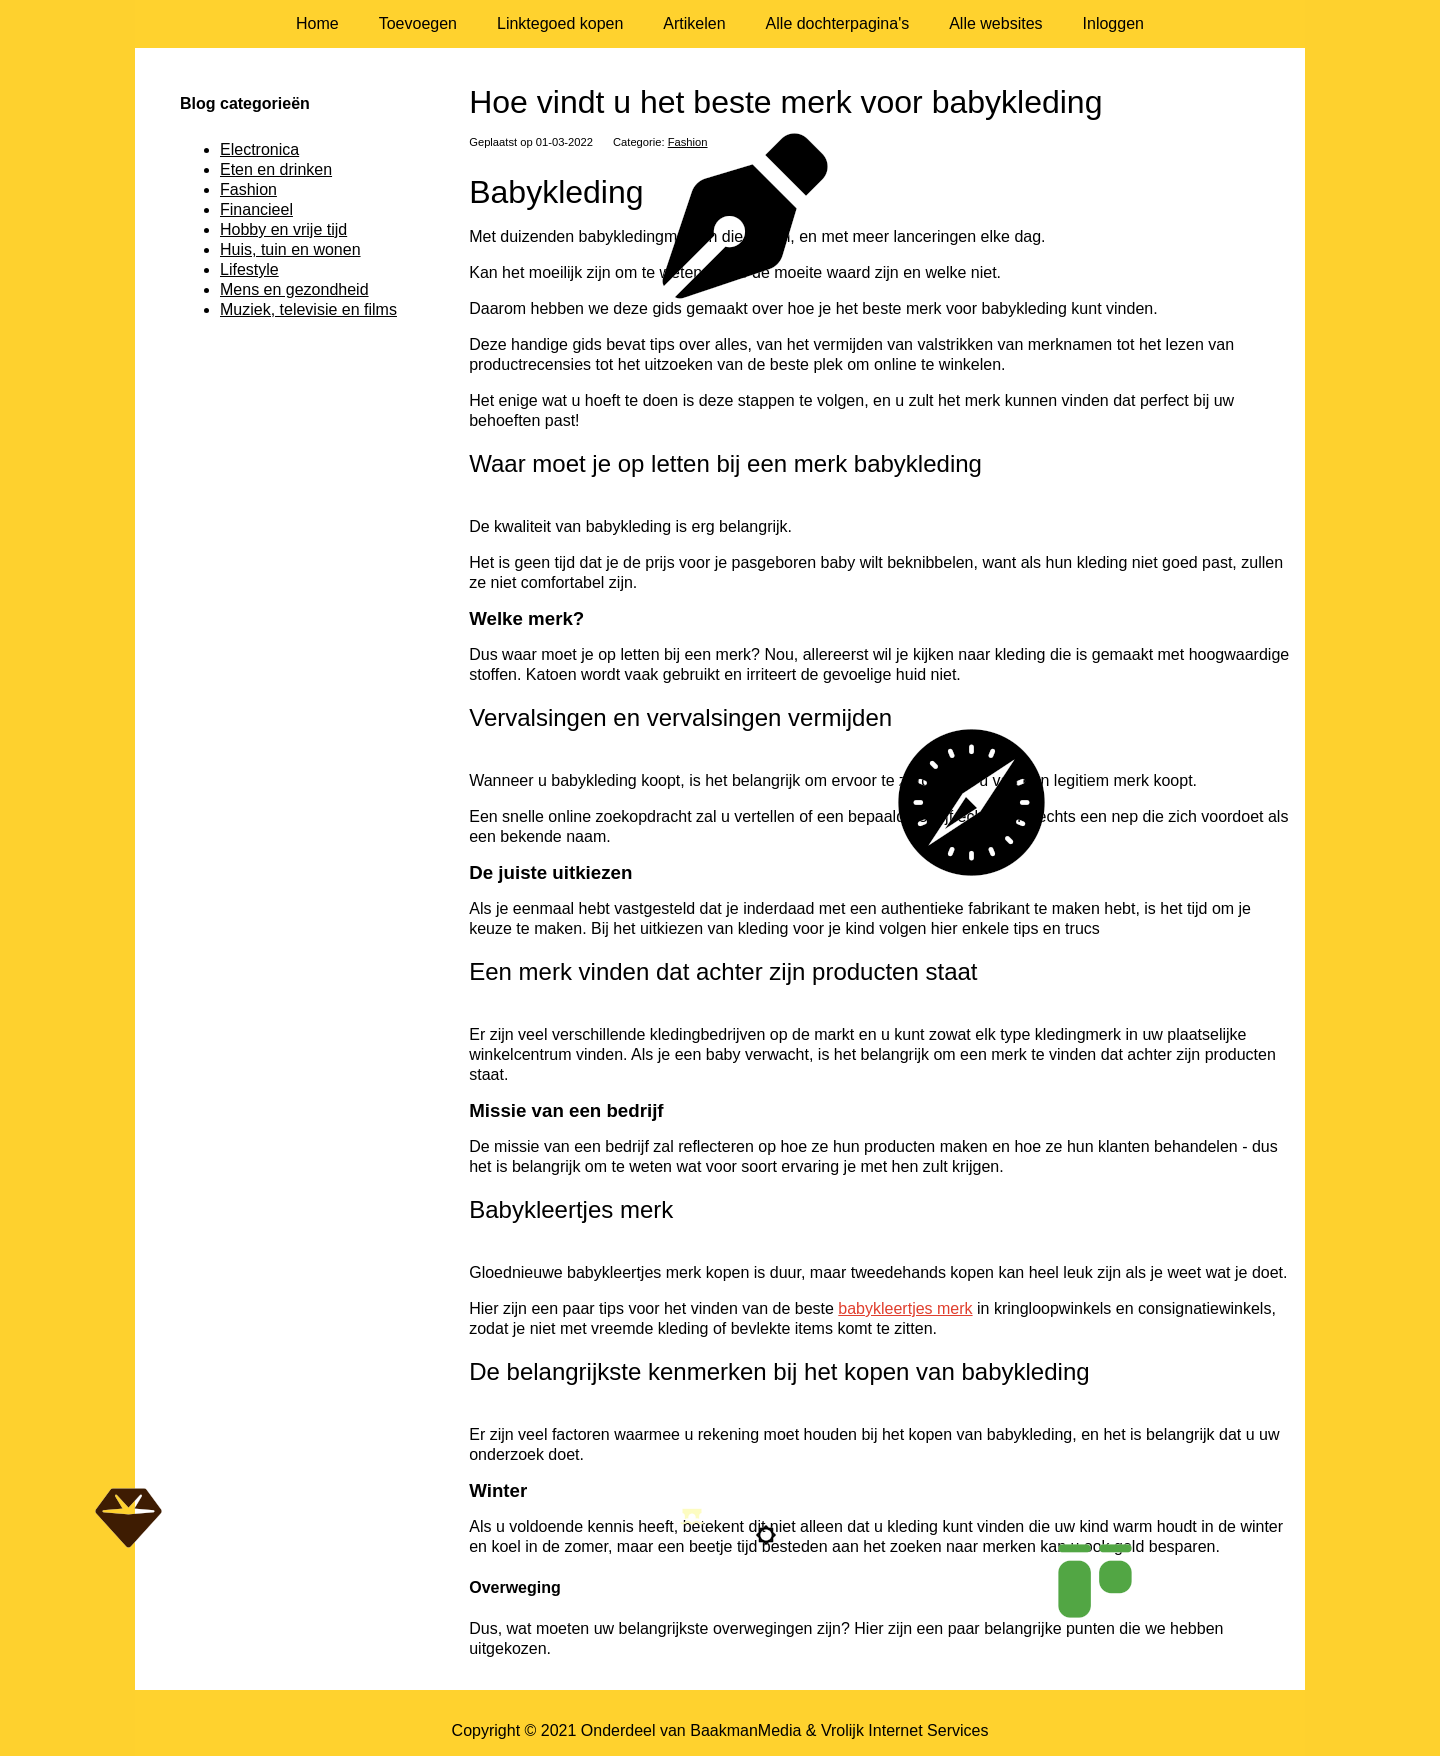 The height and width of the screenshot is (1756, 1440). Describe the element at coordinates (745, 216) in the screenshot. I see `access writing or editing tools` at that location.